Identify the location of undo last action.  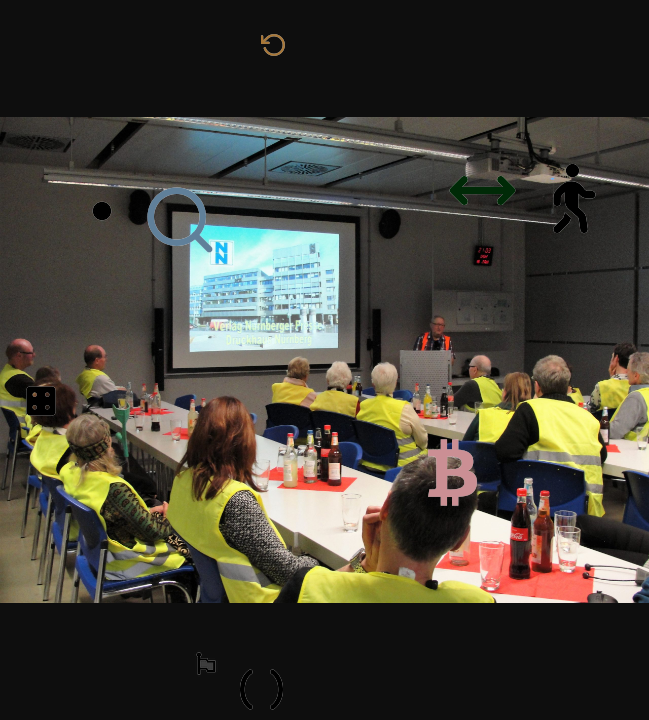
(274, 45).